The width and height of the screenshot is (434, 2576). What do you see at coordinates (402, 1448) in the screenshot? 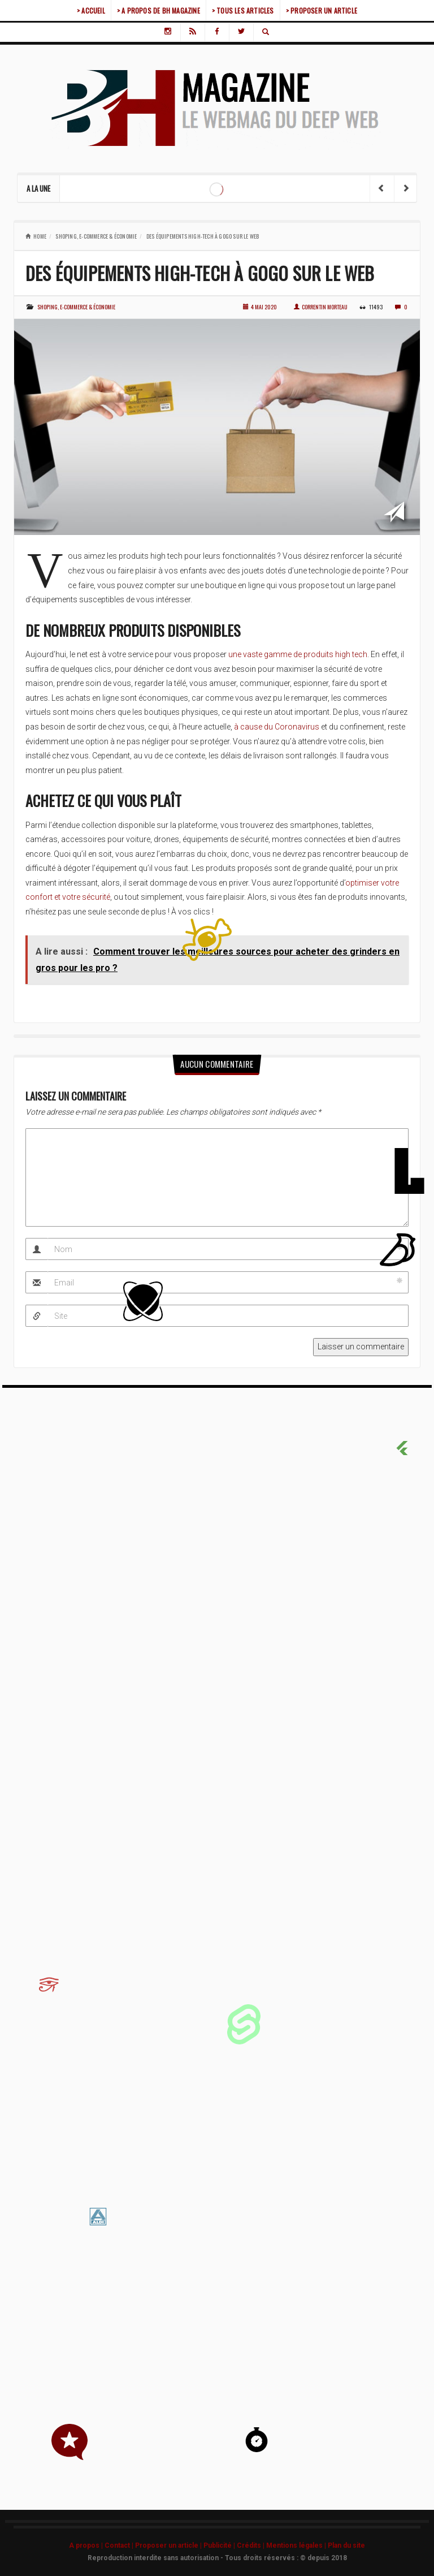
I see `flutter framework logo` at bounding box center [402, 1448].